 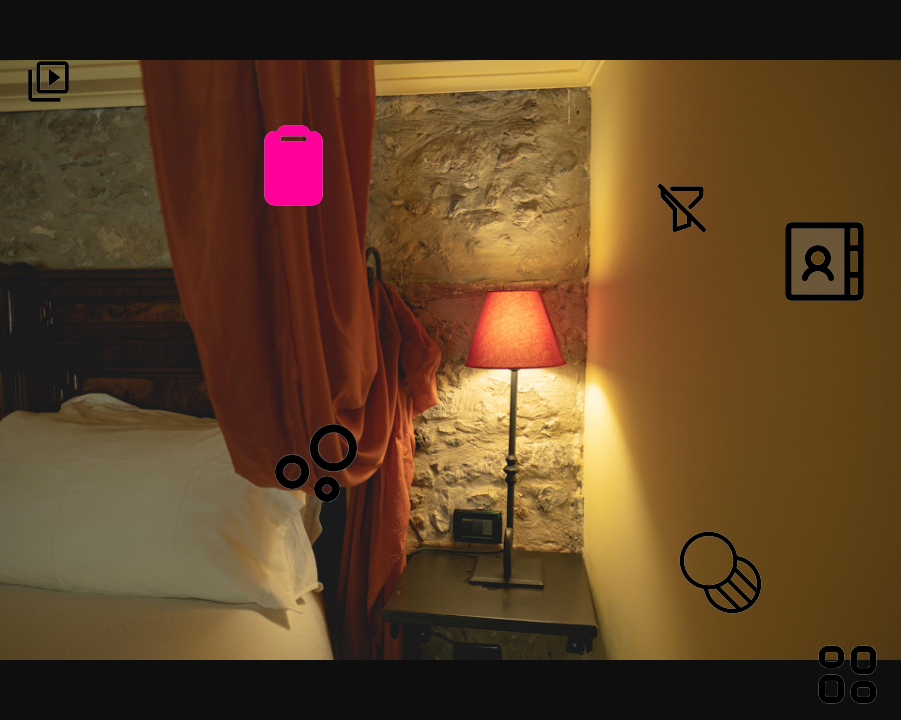 What do you see at coordinates (847, 674) in the screenshot?
I see `switch to grid view layout` at bounding box center [847, 674].